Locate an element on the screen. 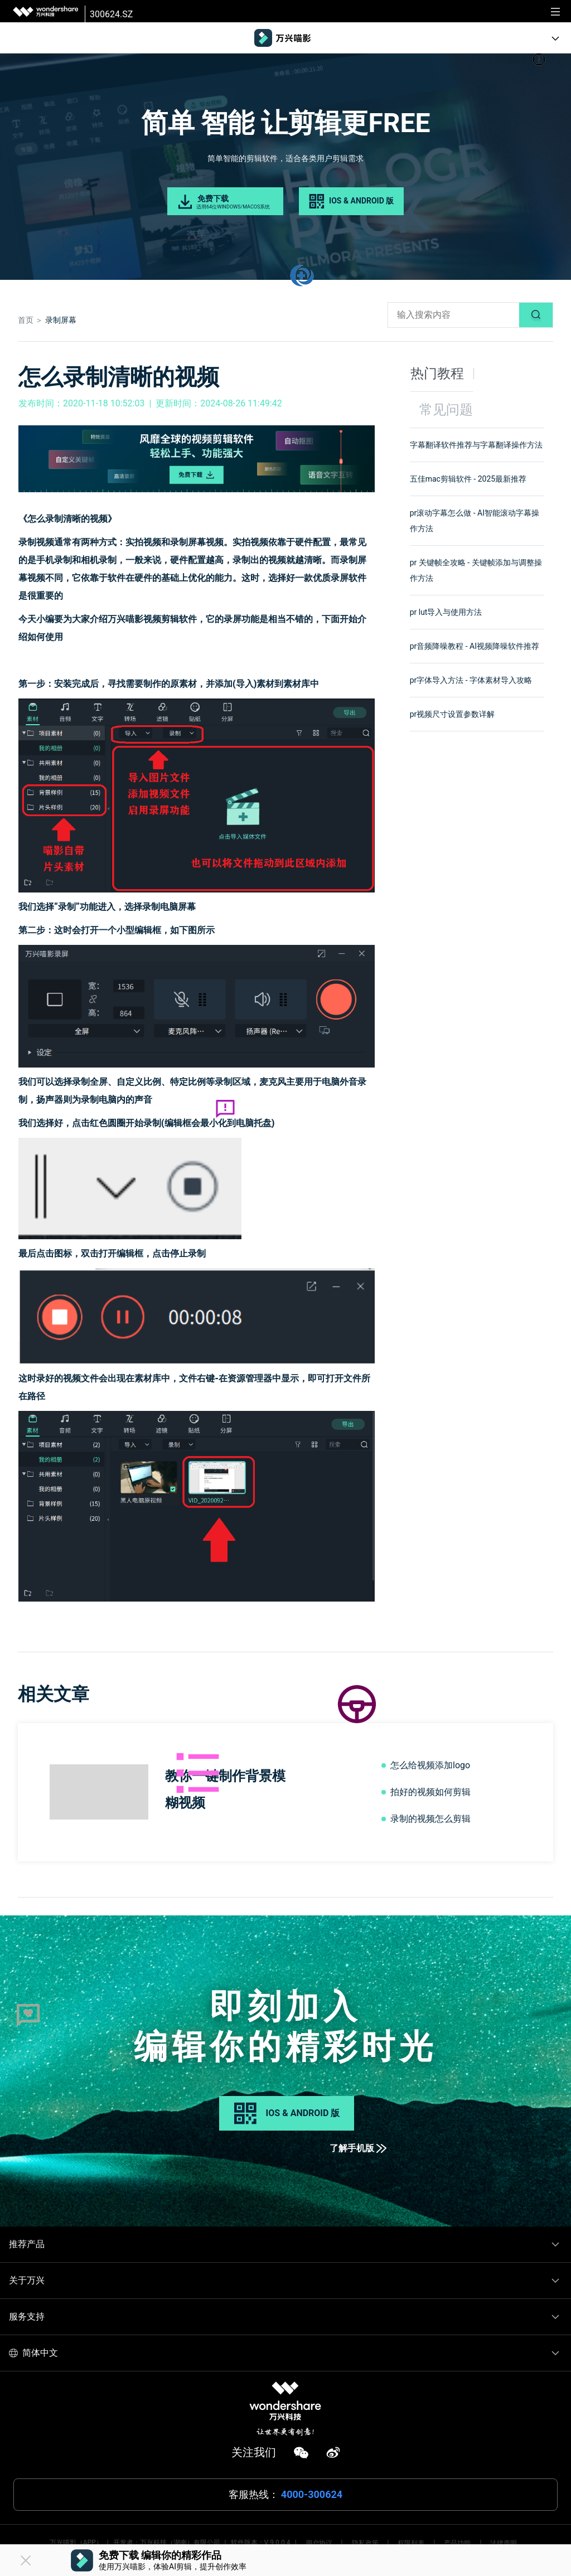  submit feedback or report an issue is located at coordinates (225, 1108).